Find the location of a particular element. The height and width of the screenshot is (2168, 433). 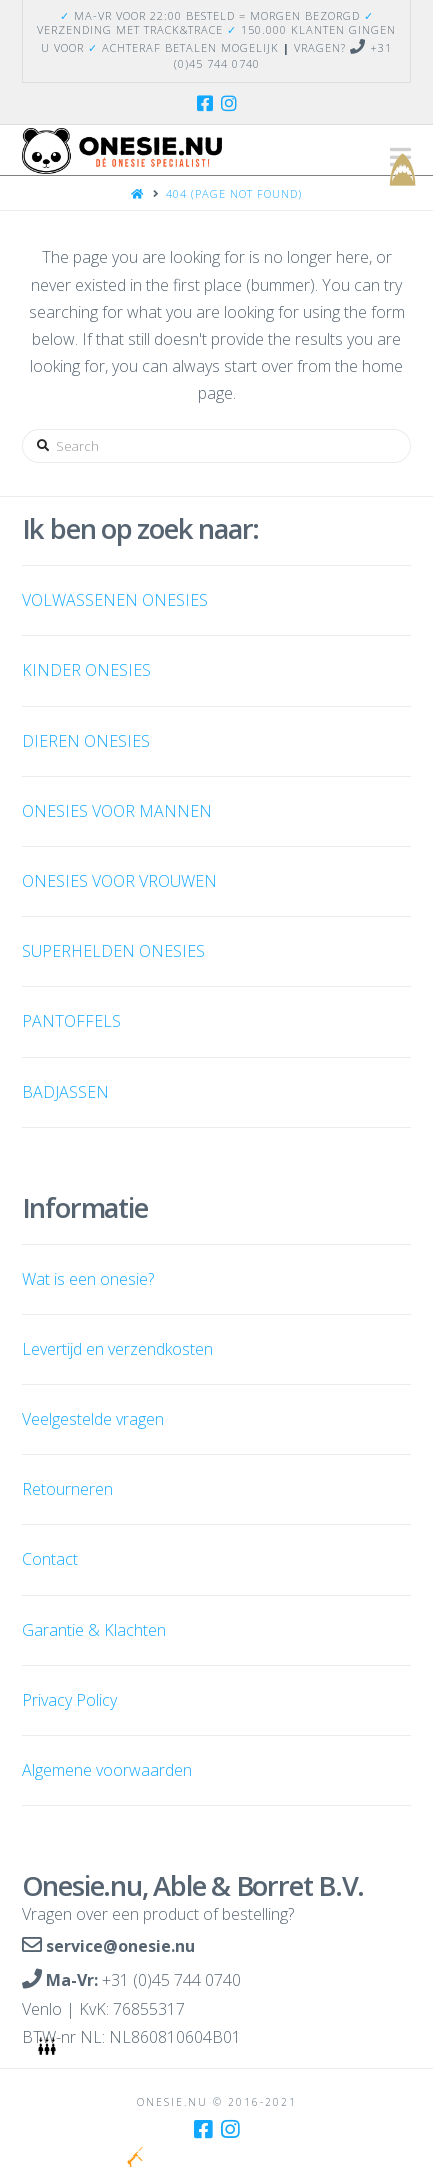

select submachine gun weapon in game is located at coordinates (135, 2157).